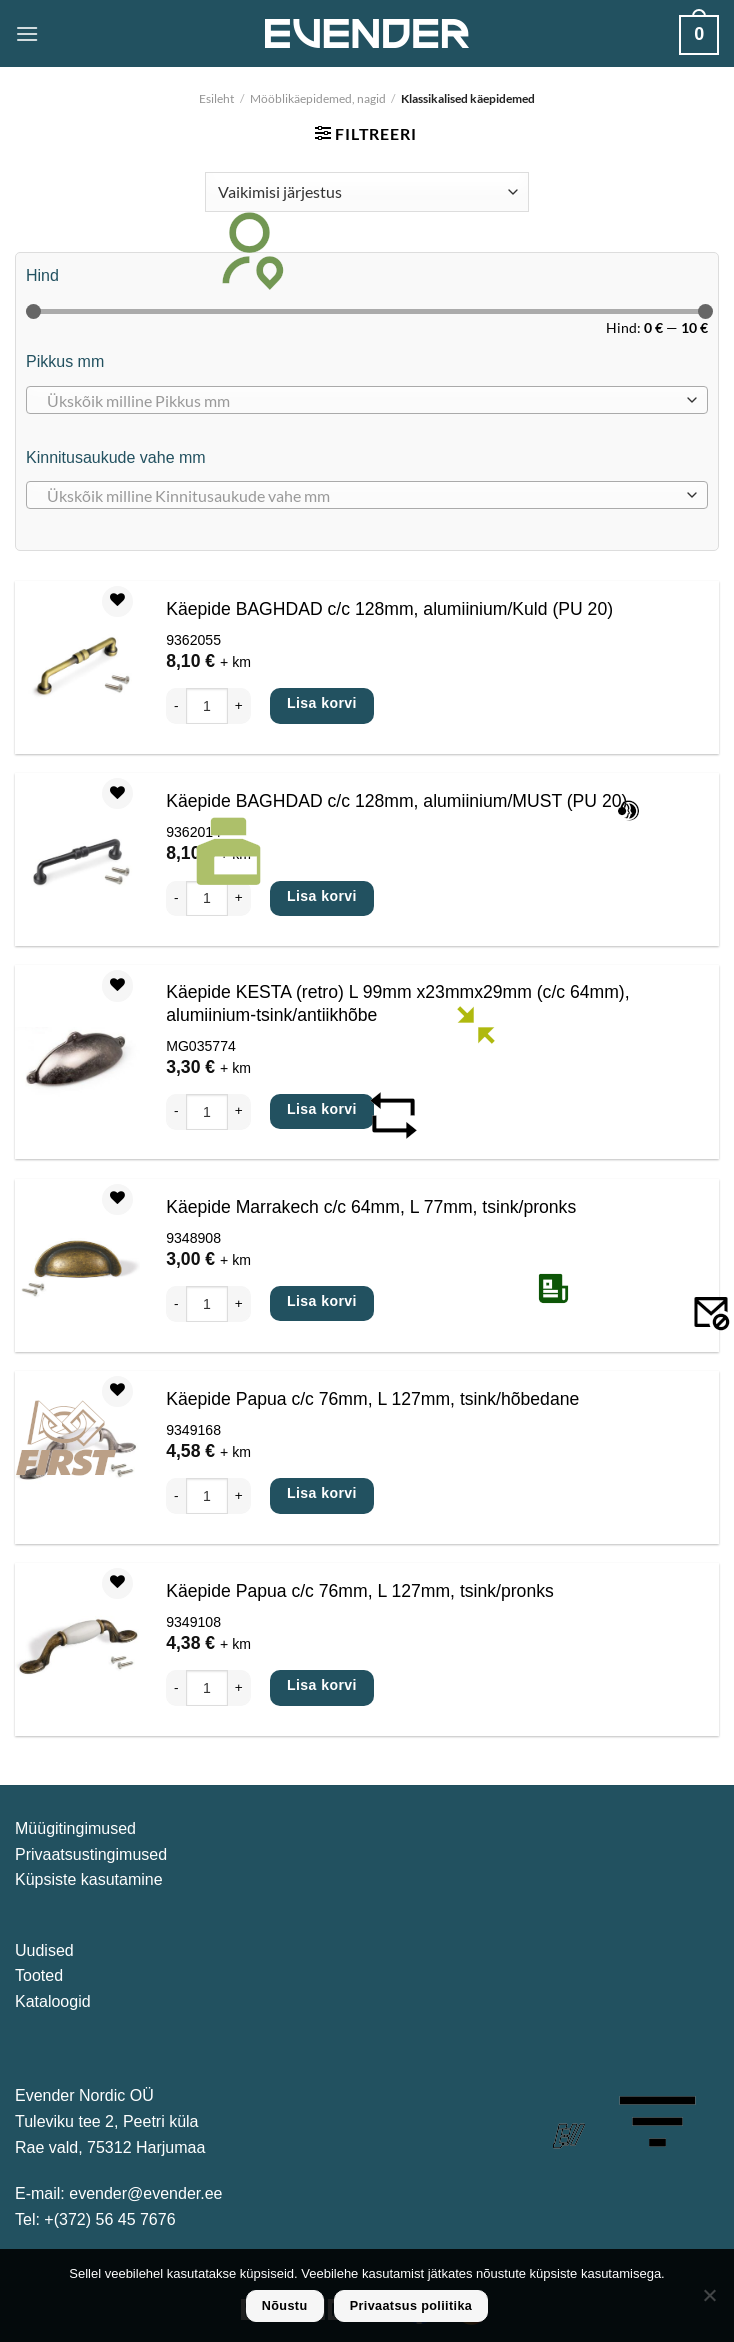  What do you see at coordinates (569, 2136) in the screenshot?
I see `eclipse jetty web server logo` at bounding box center [569, 2136].